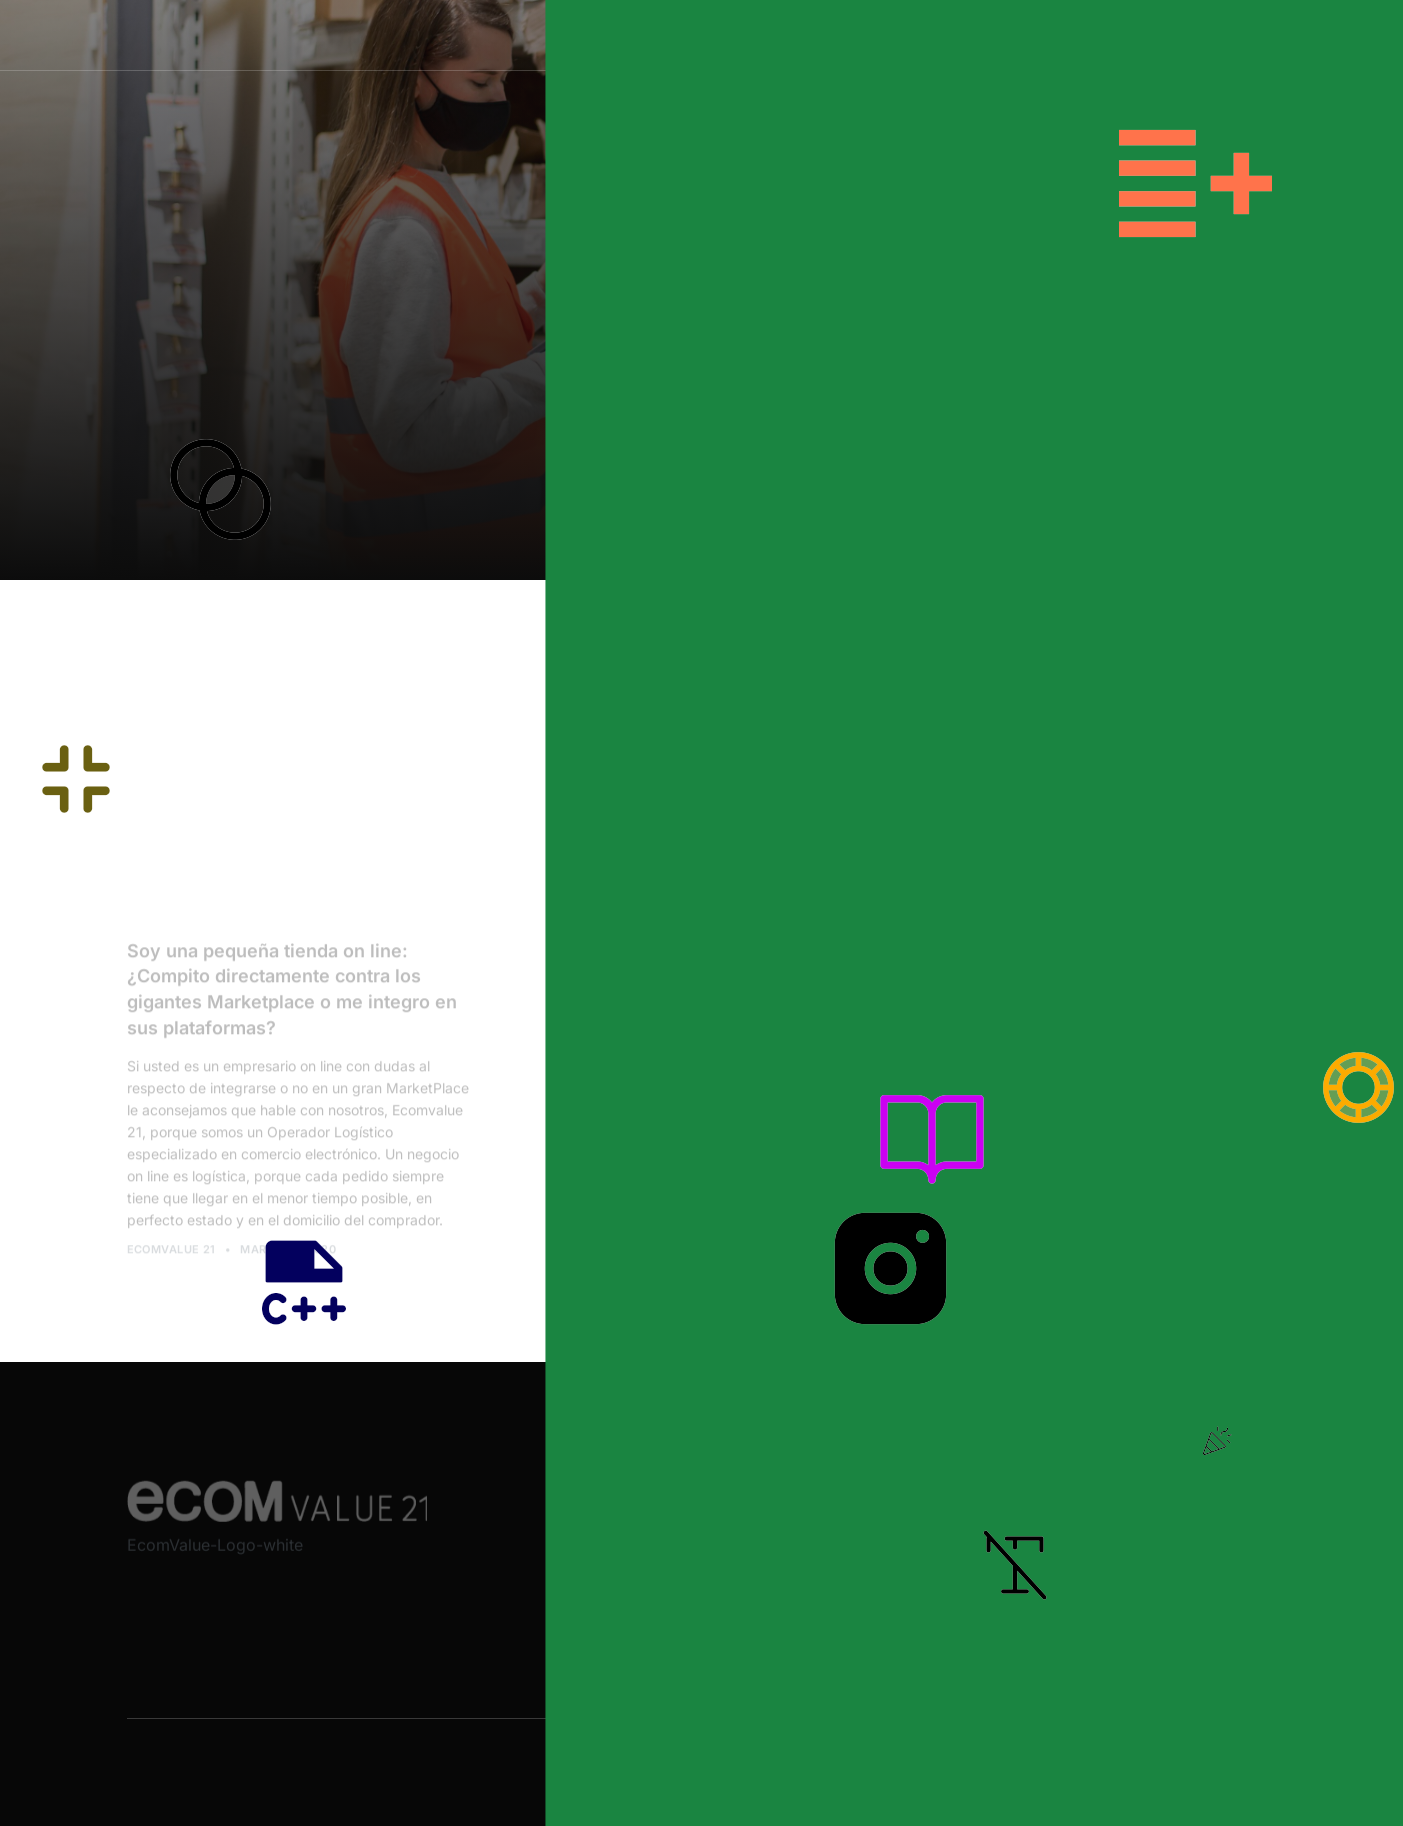 The width and height of the screenshot is (1403, 1826). Describe the element at coordinates (932, 1132) in the screenshot. I see `open reading mode or e-reader` at that location.